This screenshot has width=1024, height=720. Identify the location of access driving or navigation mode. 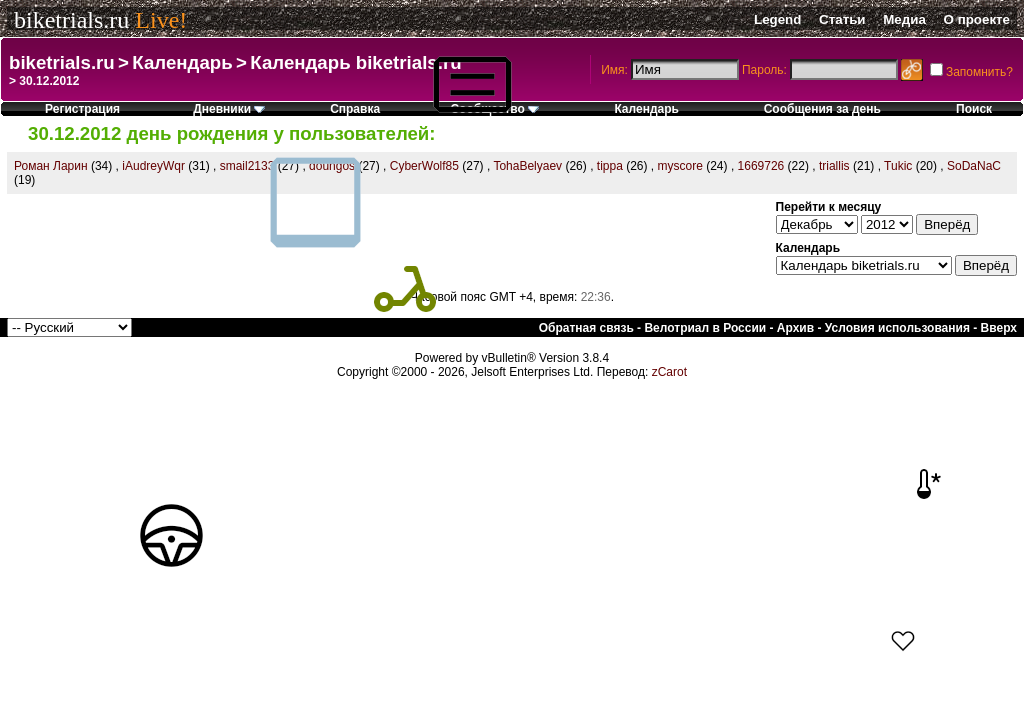
(171, 535).